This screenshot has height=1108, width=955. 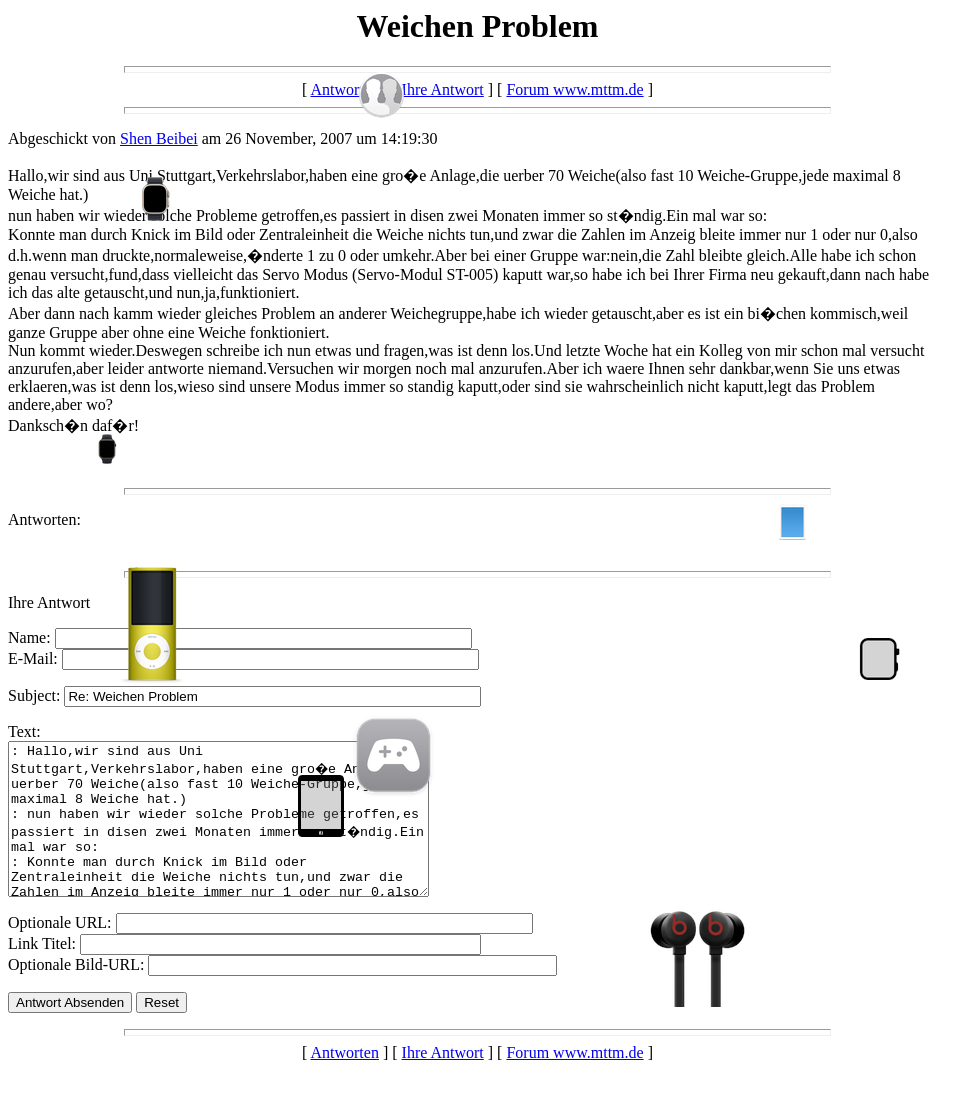 I want to click on access games settings or preferences, so click(x=393, y=756).